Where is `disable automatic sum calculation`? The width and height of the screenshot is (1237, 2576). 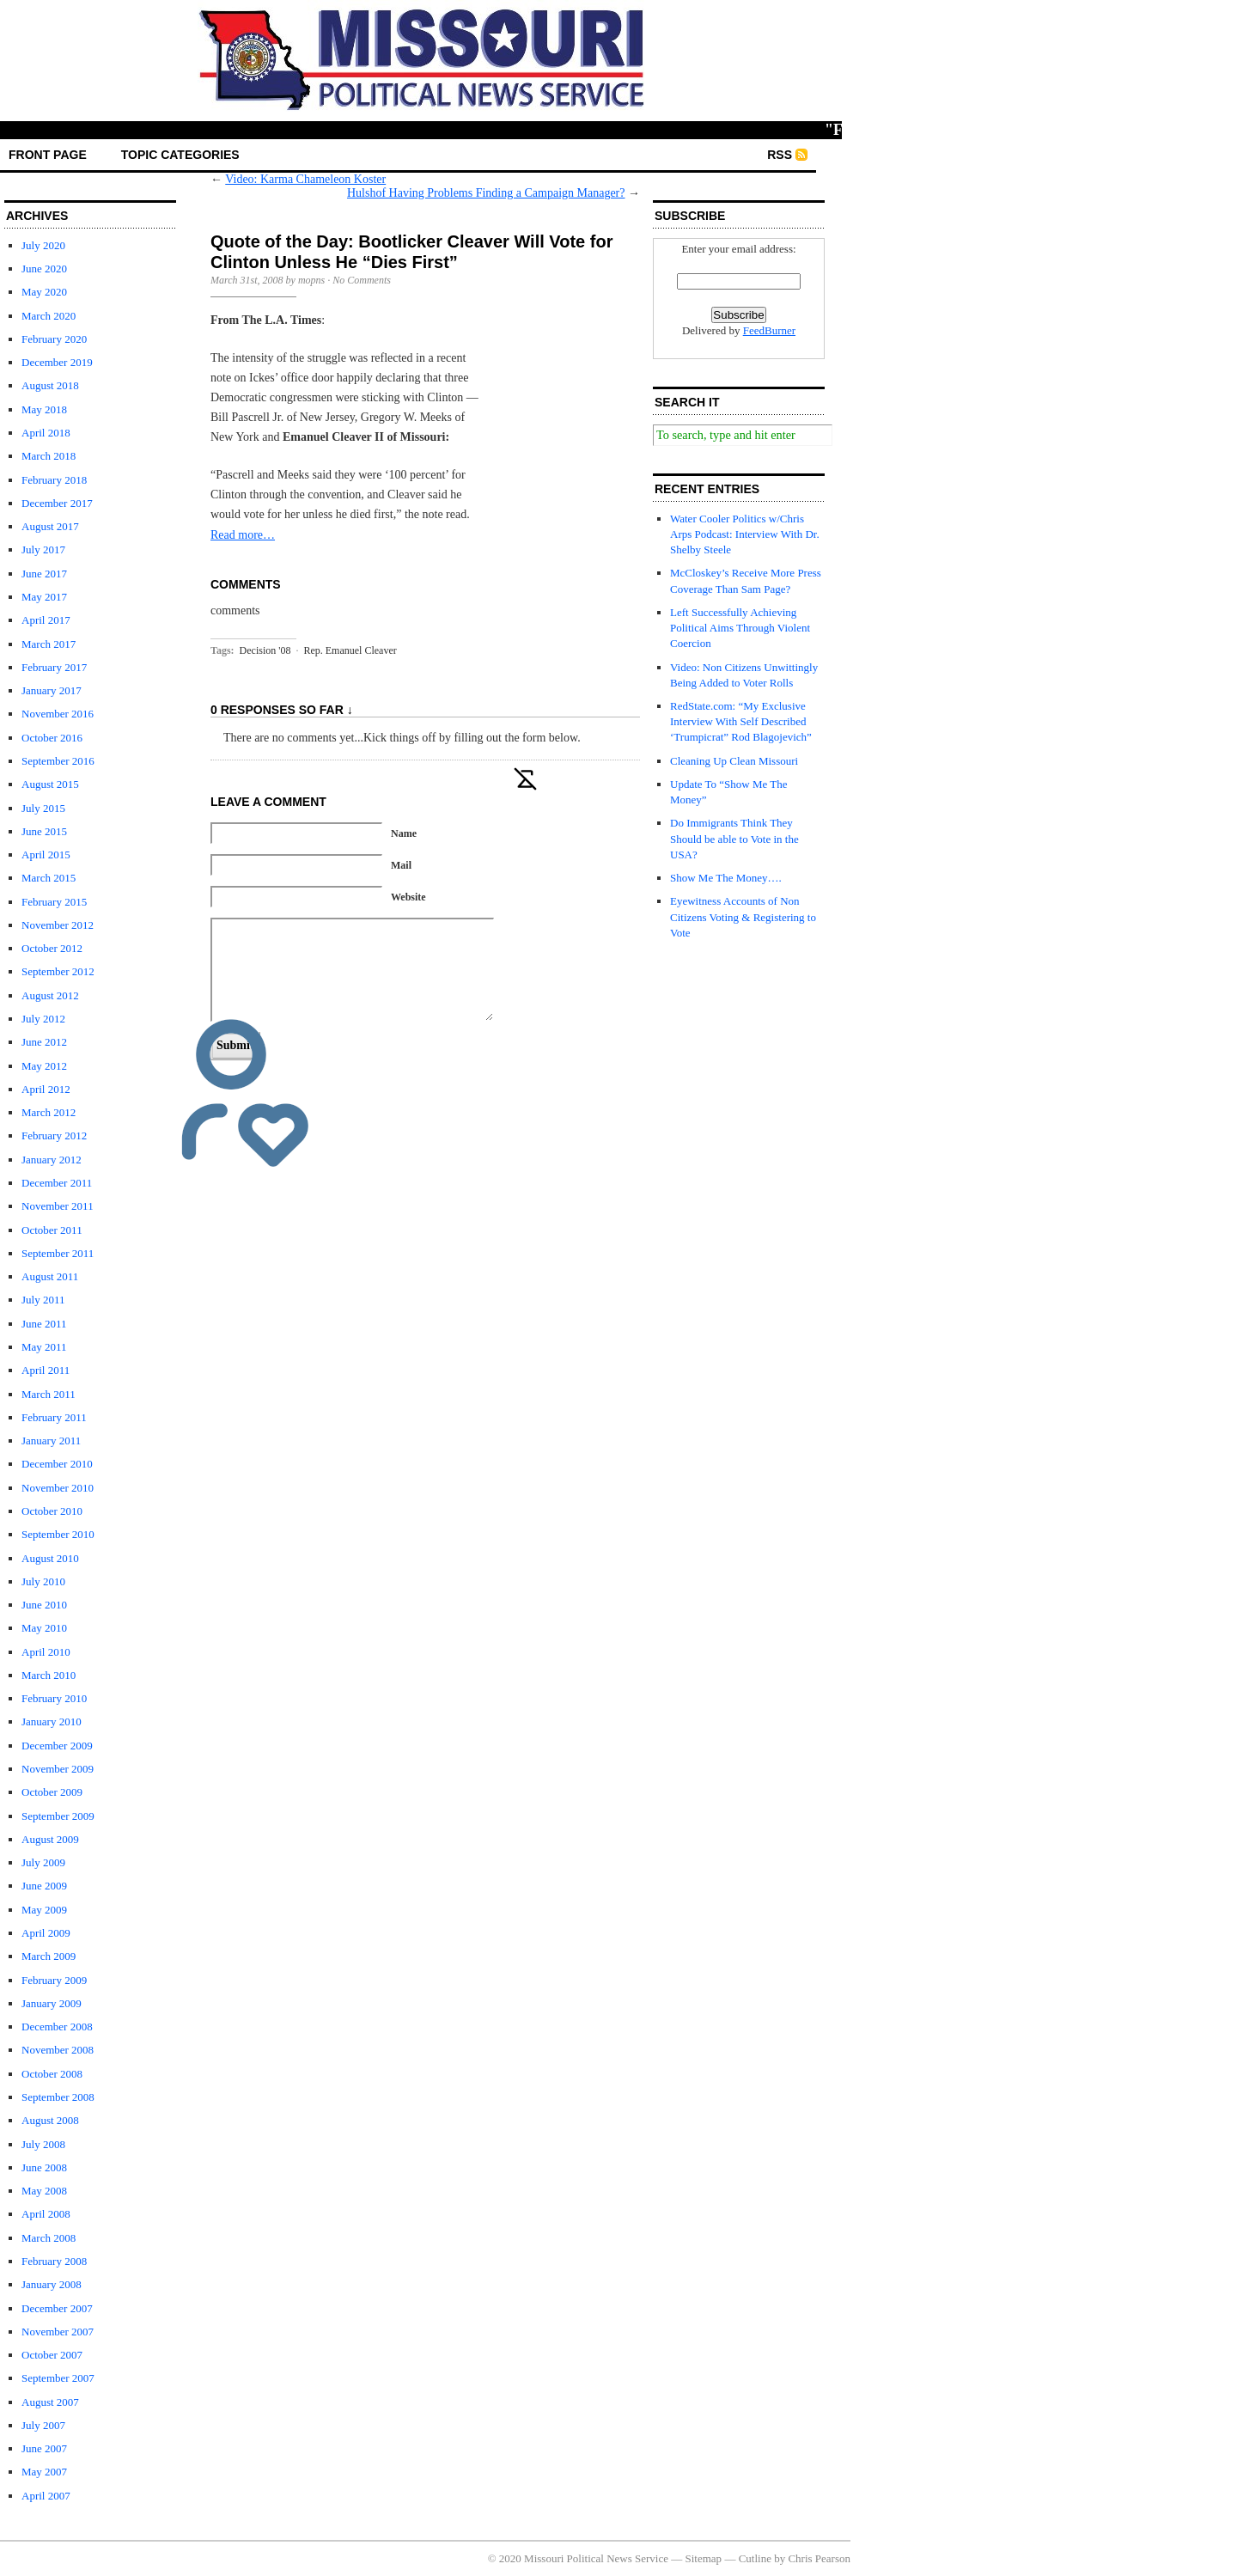
disable automatic sum calculation is located at coordinates (525, 778).